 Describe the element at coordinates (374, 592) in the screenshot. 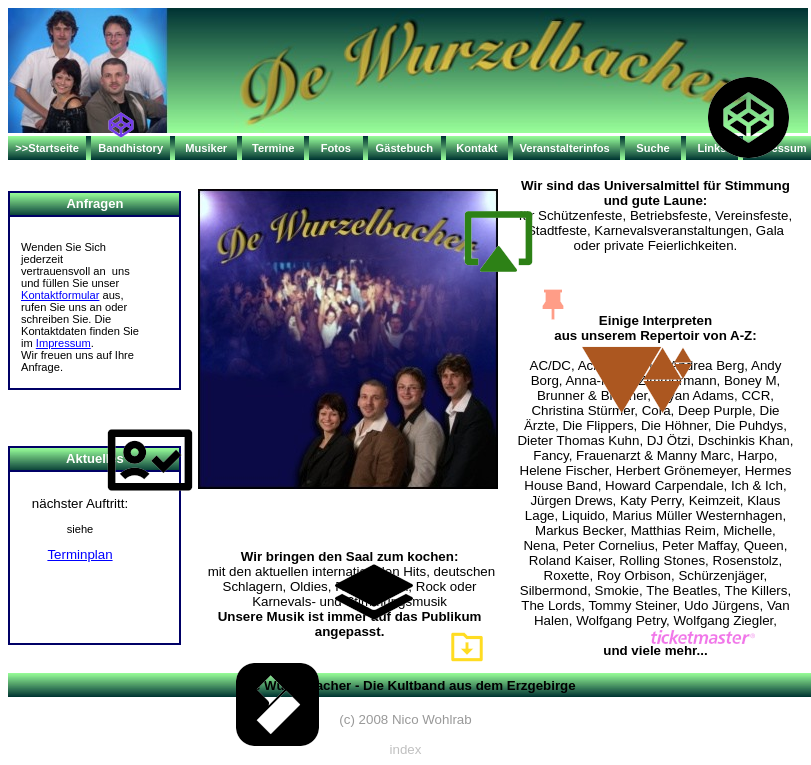

I see `open remove.bg background removal tool` at that location.